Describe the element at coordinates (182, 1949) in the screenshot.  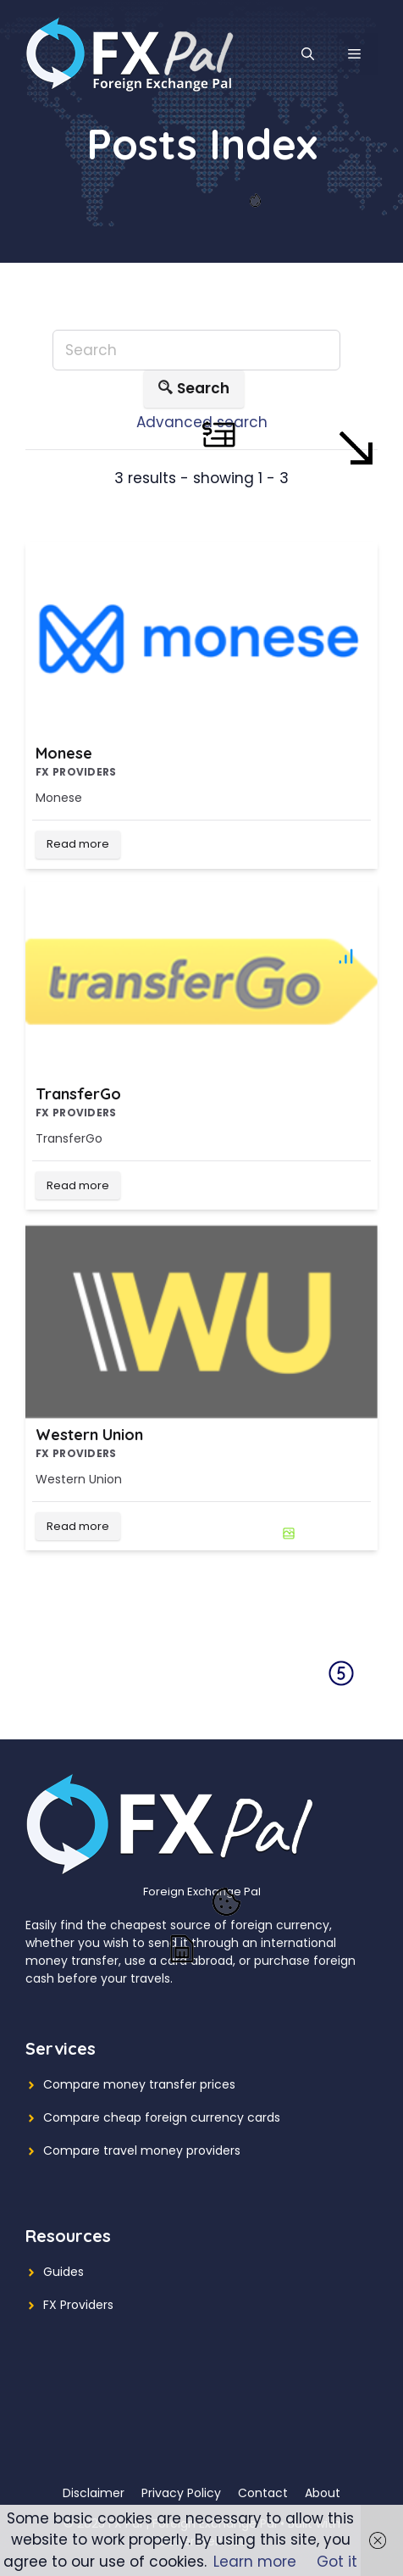
I see `manage sim card settings` at that location.